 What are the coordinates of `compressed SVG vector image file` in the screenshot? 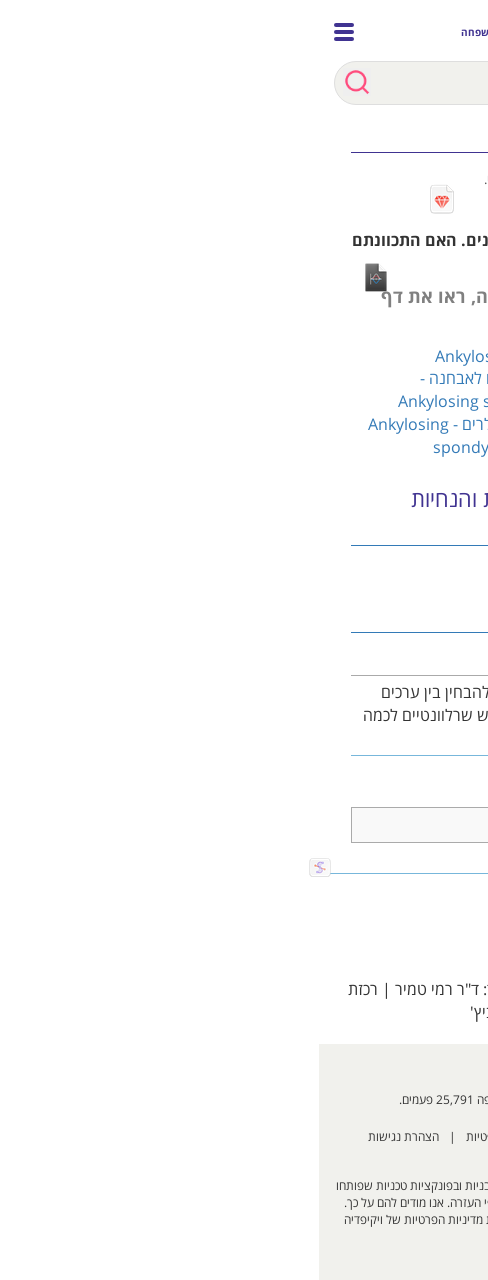 It's located at (320, 867).